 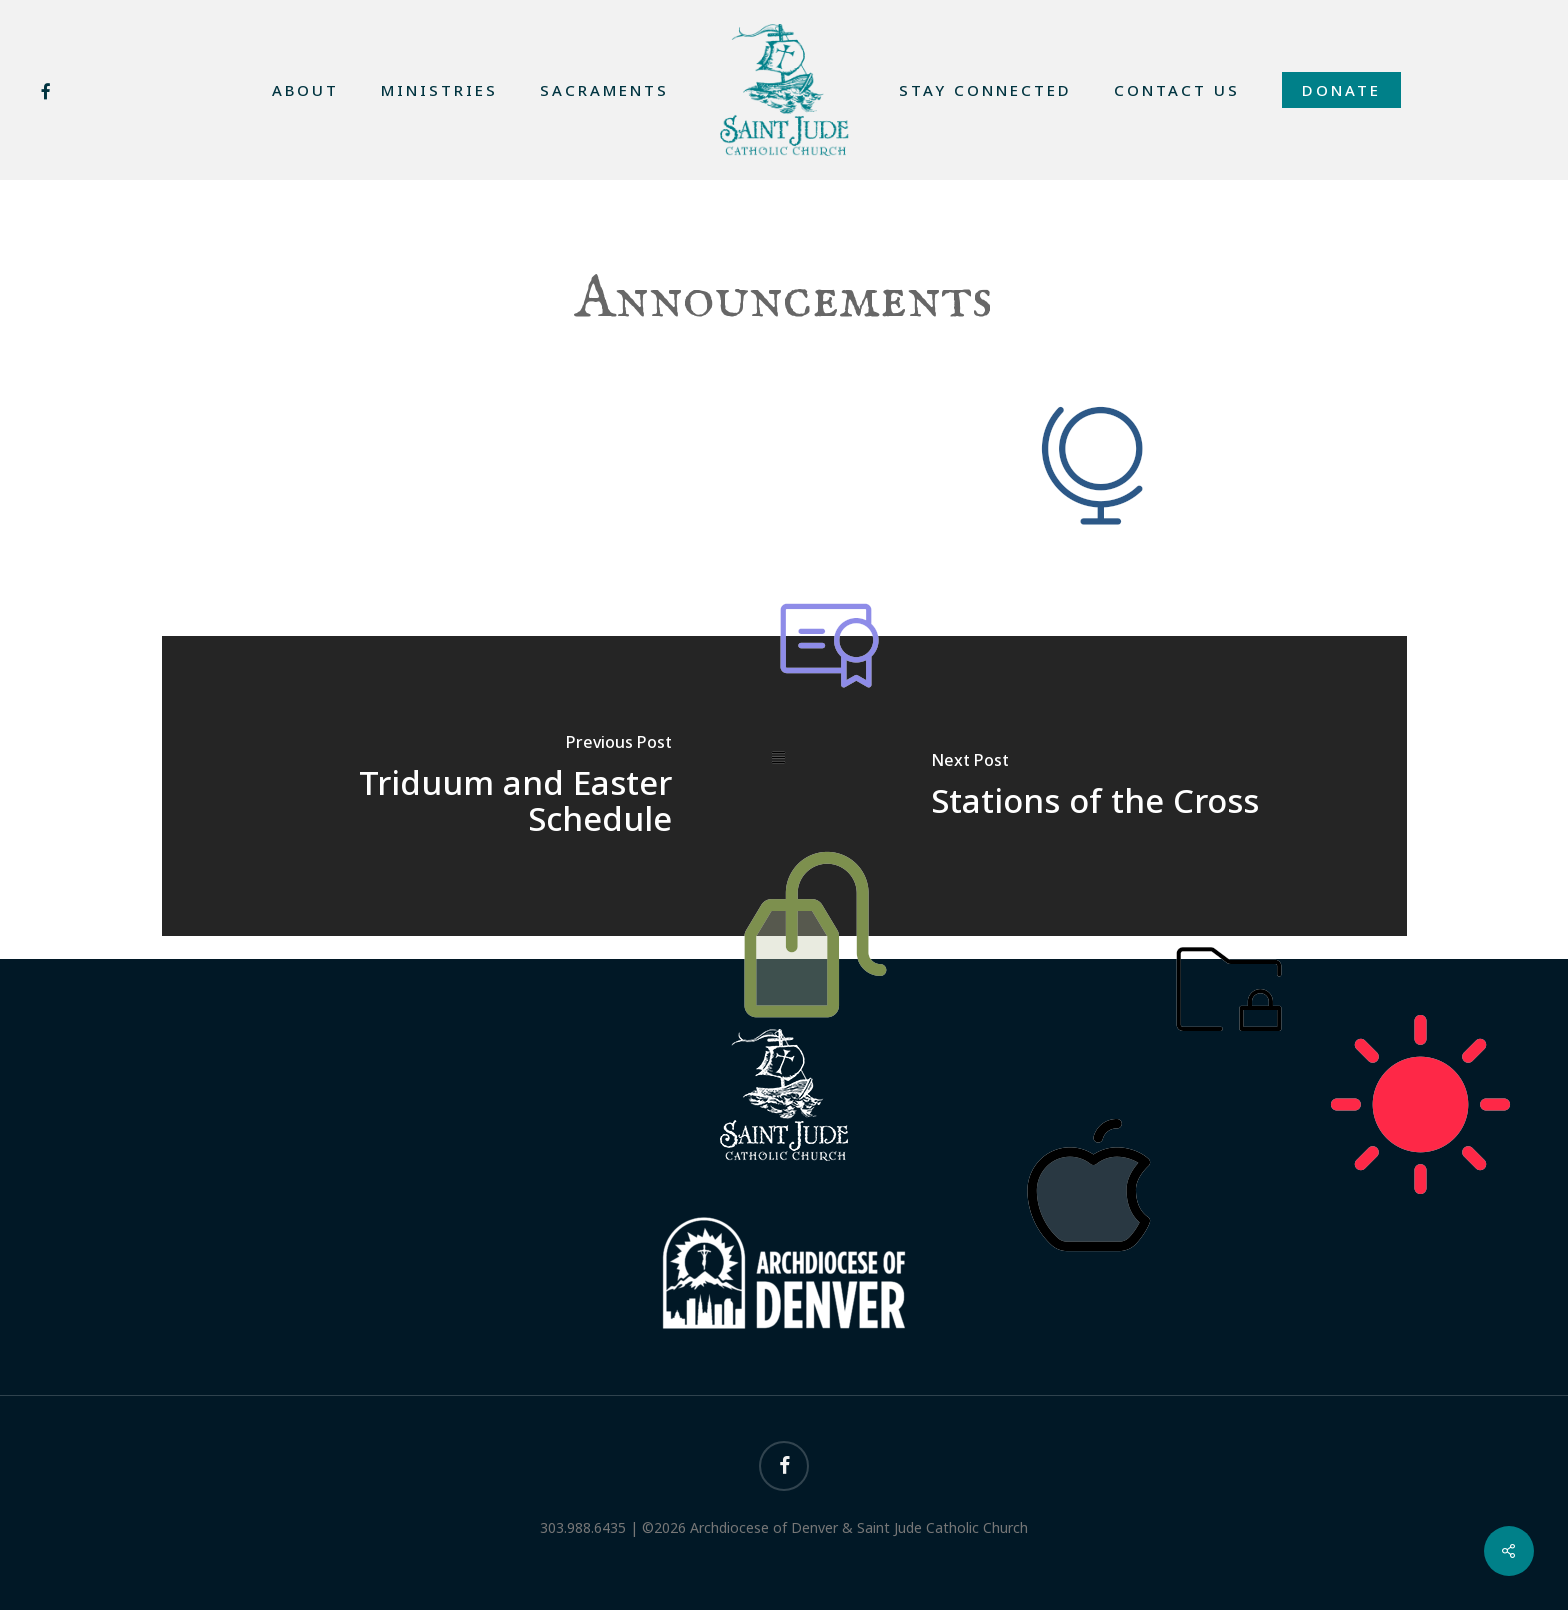 What do you see at coordinates (1420, 1104) in the screenshot?
I see `switch to light mode` at bounding box center [1420, 1104].